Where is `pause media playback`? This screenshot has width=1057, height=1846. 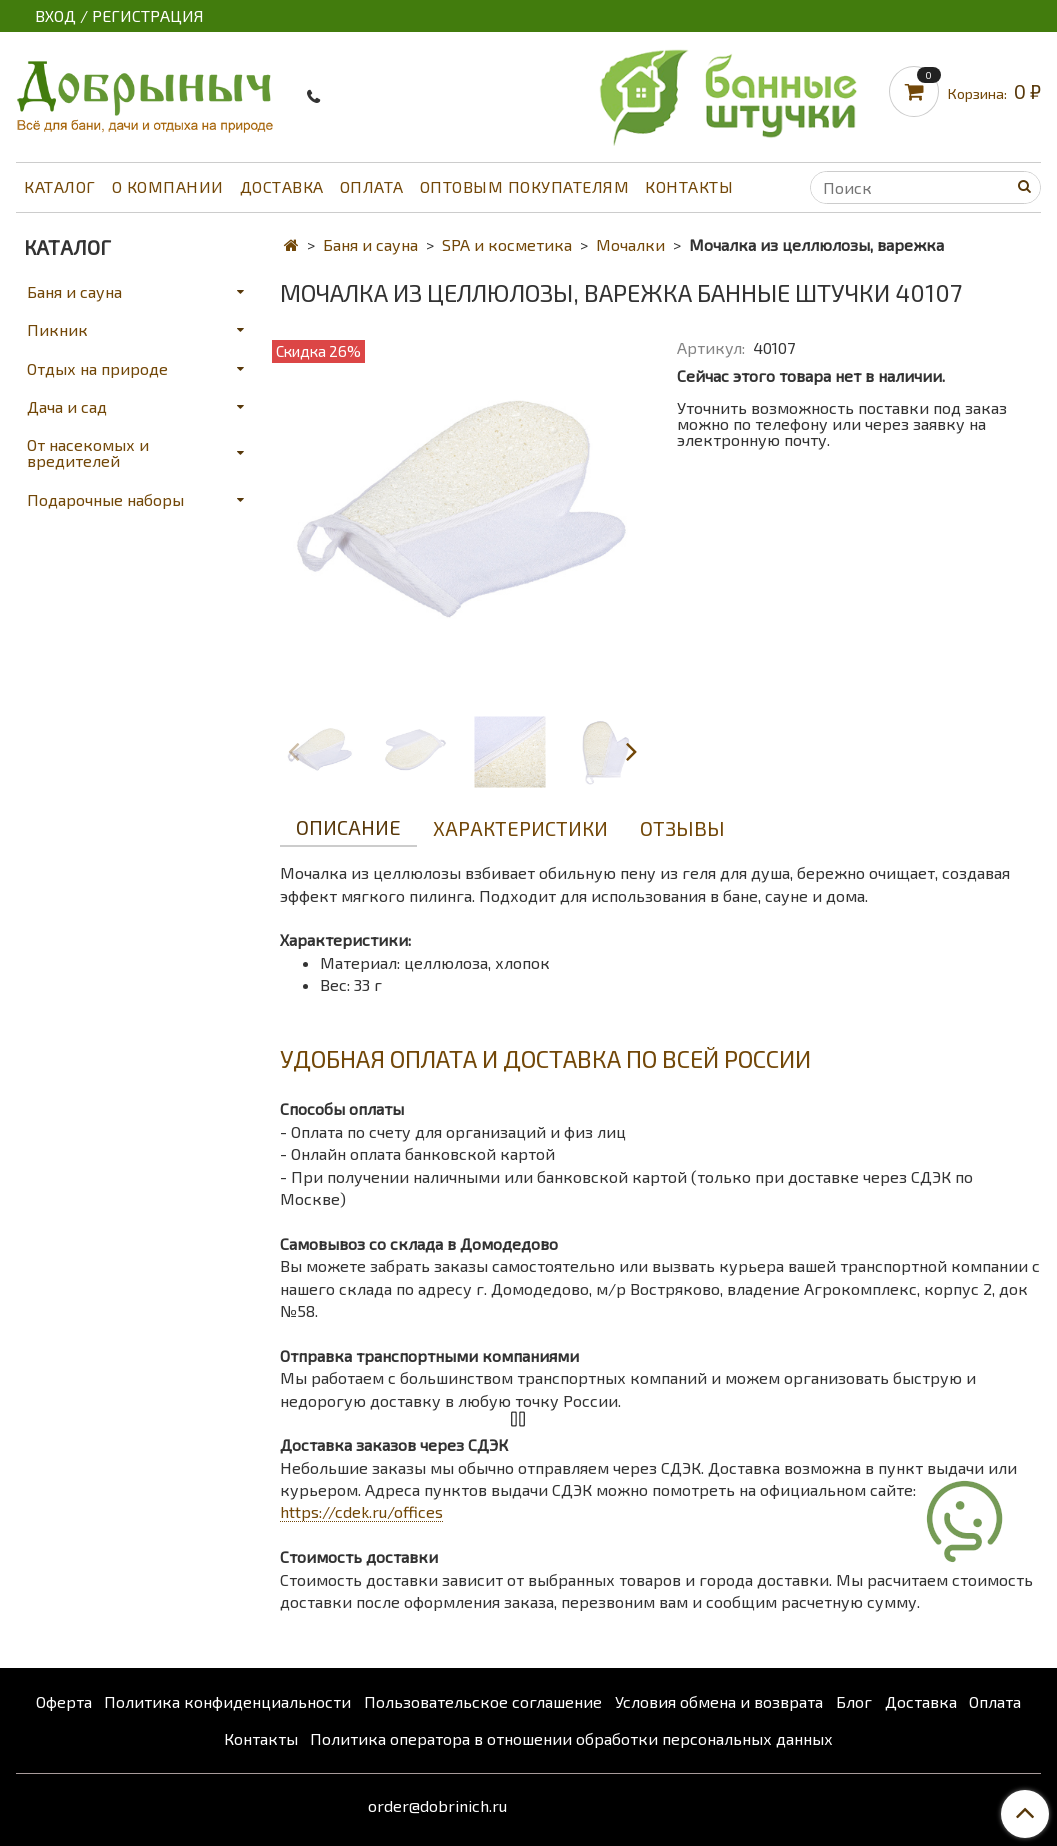 pause media playback is located at coordinates (518, 1419).